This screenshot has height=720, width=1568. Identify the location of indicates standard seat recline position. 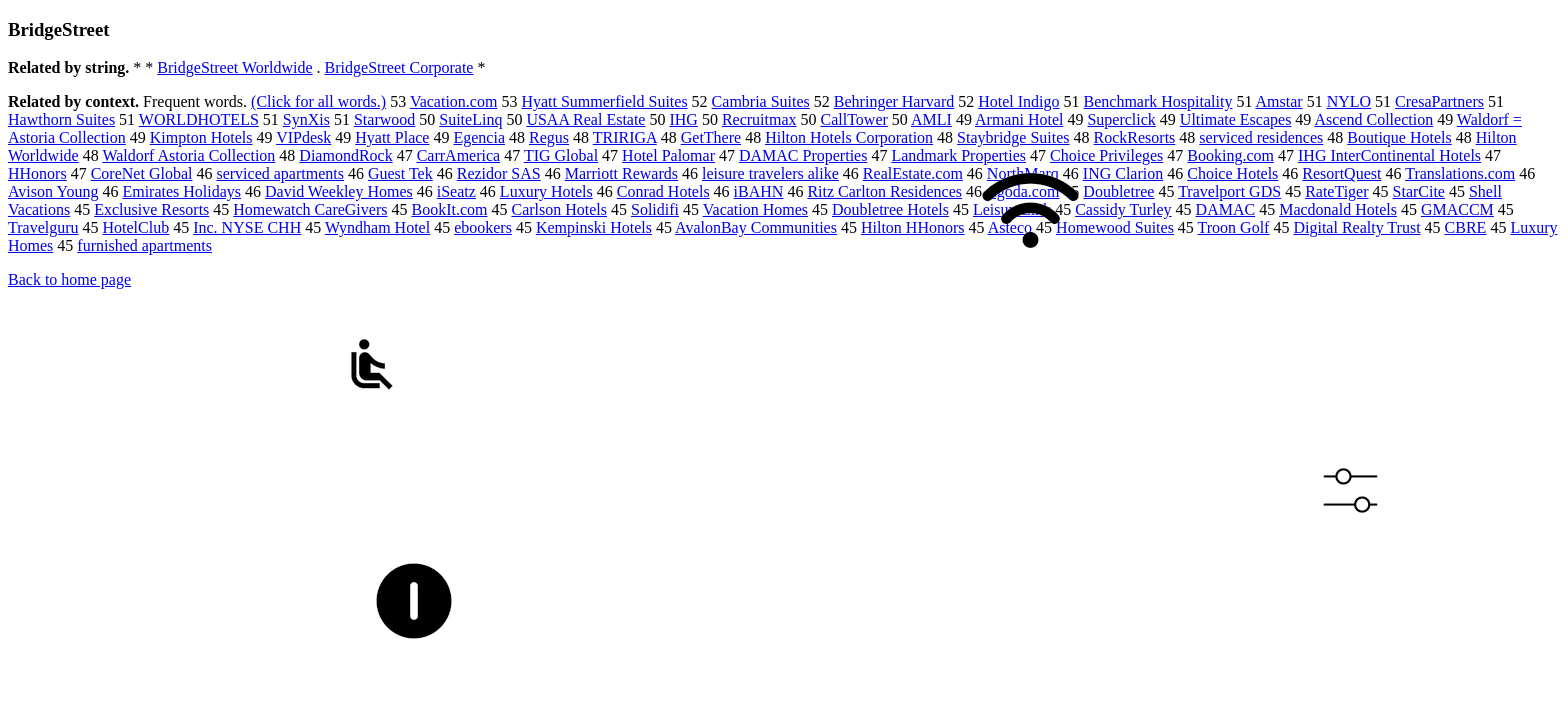
(372, 365).